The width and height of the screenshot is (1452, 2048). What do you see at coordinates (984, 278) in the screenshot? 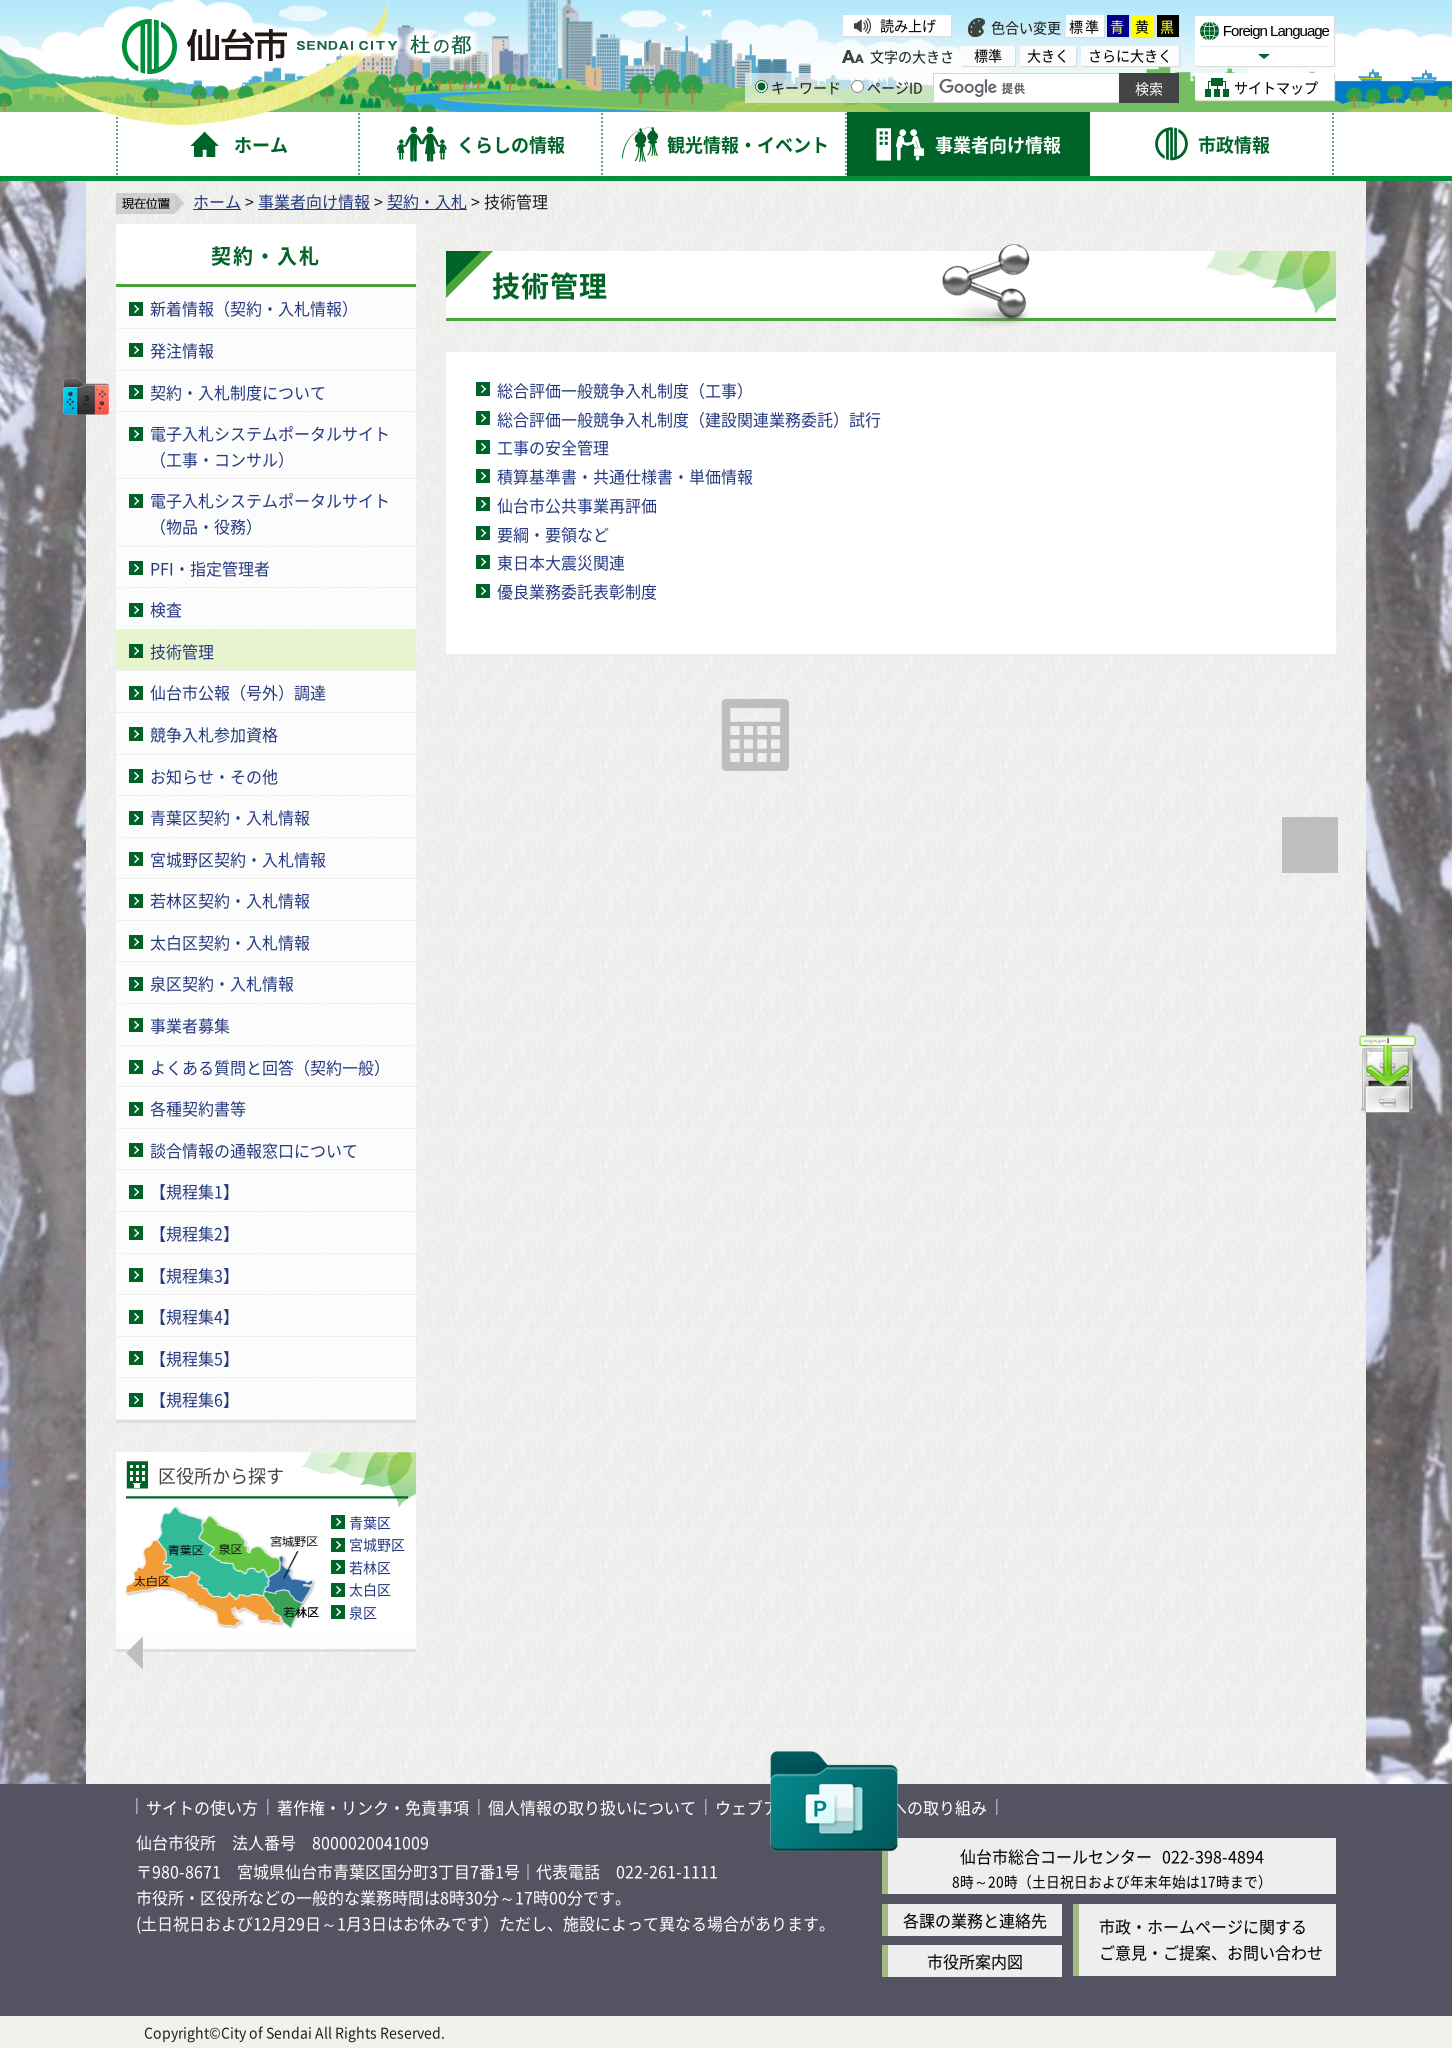
I see `access sharing and network preferences` at bounding box center [984, 278].